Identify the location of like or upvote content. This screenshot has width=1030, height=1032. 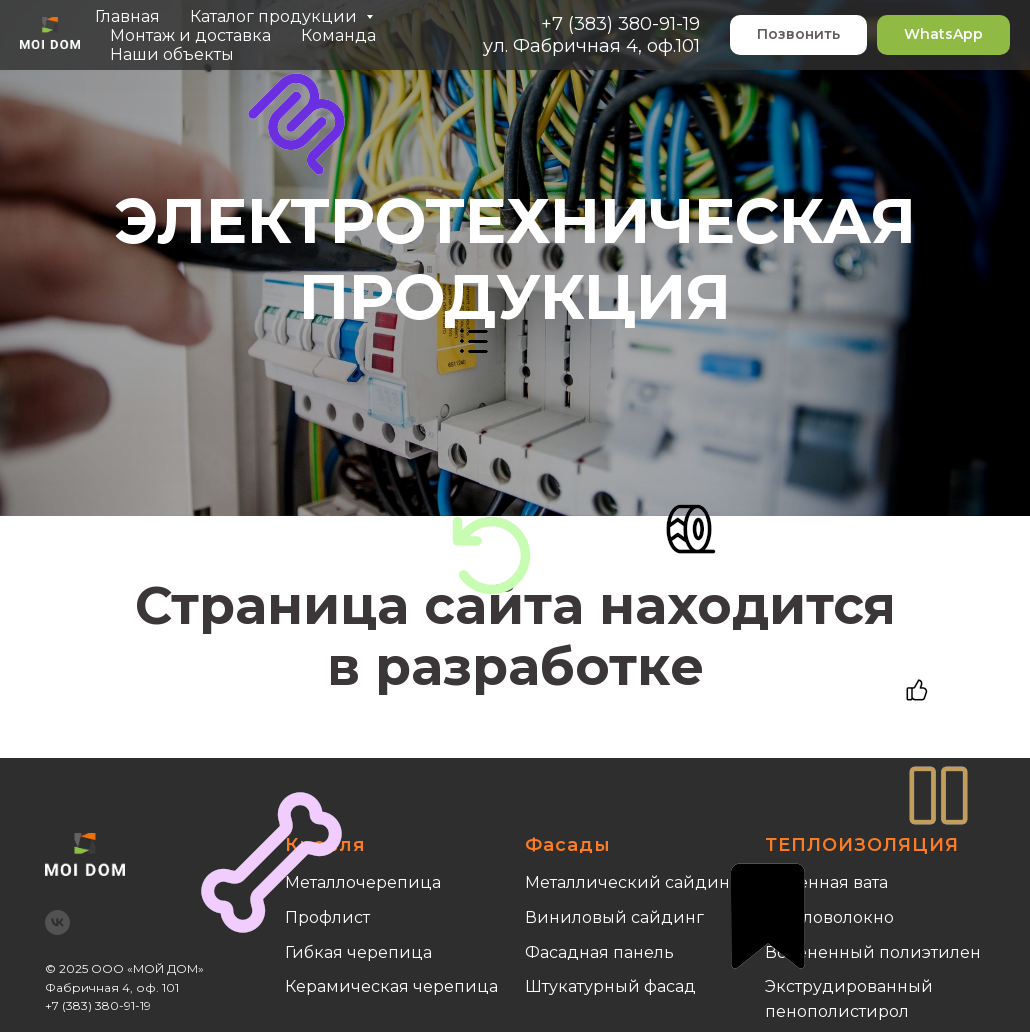
(916, 690).